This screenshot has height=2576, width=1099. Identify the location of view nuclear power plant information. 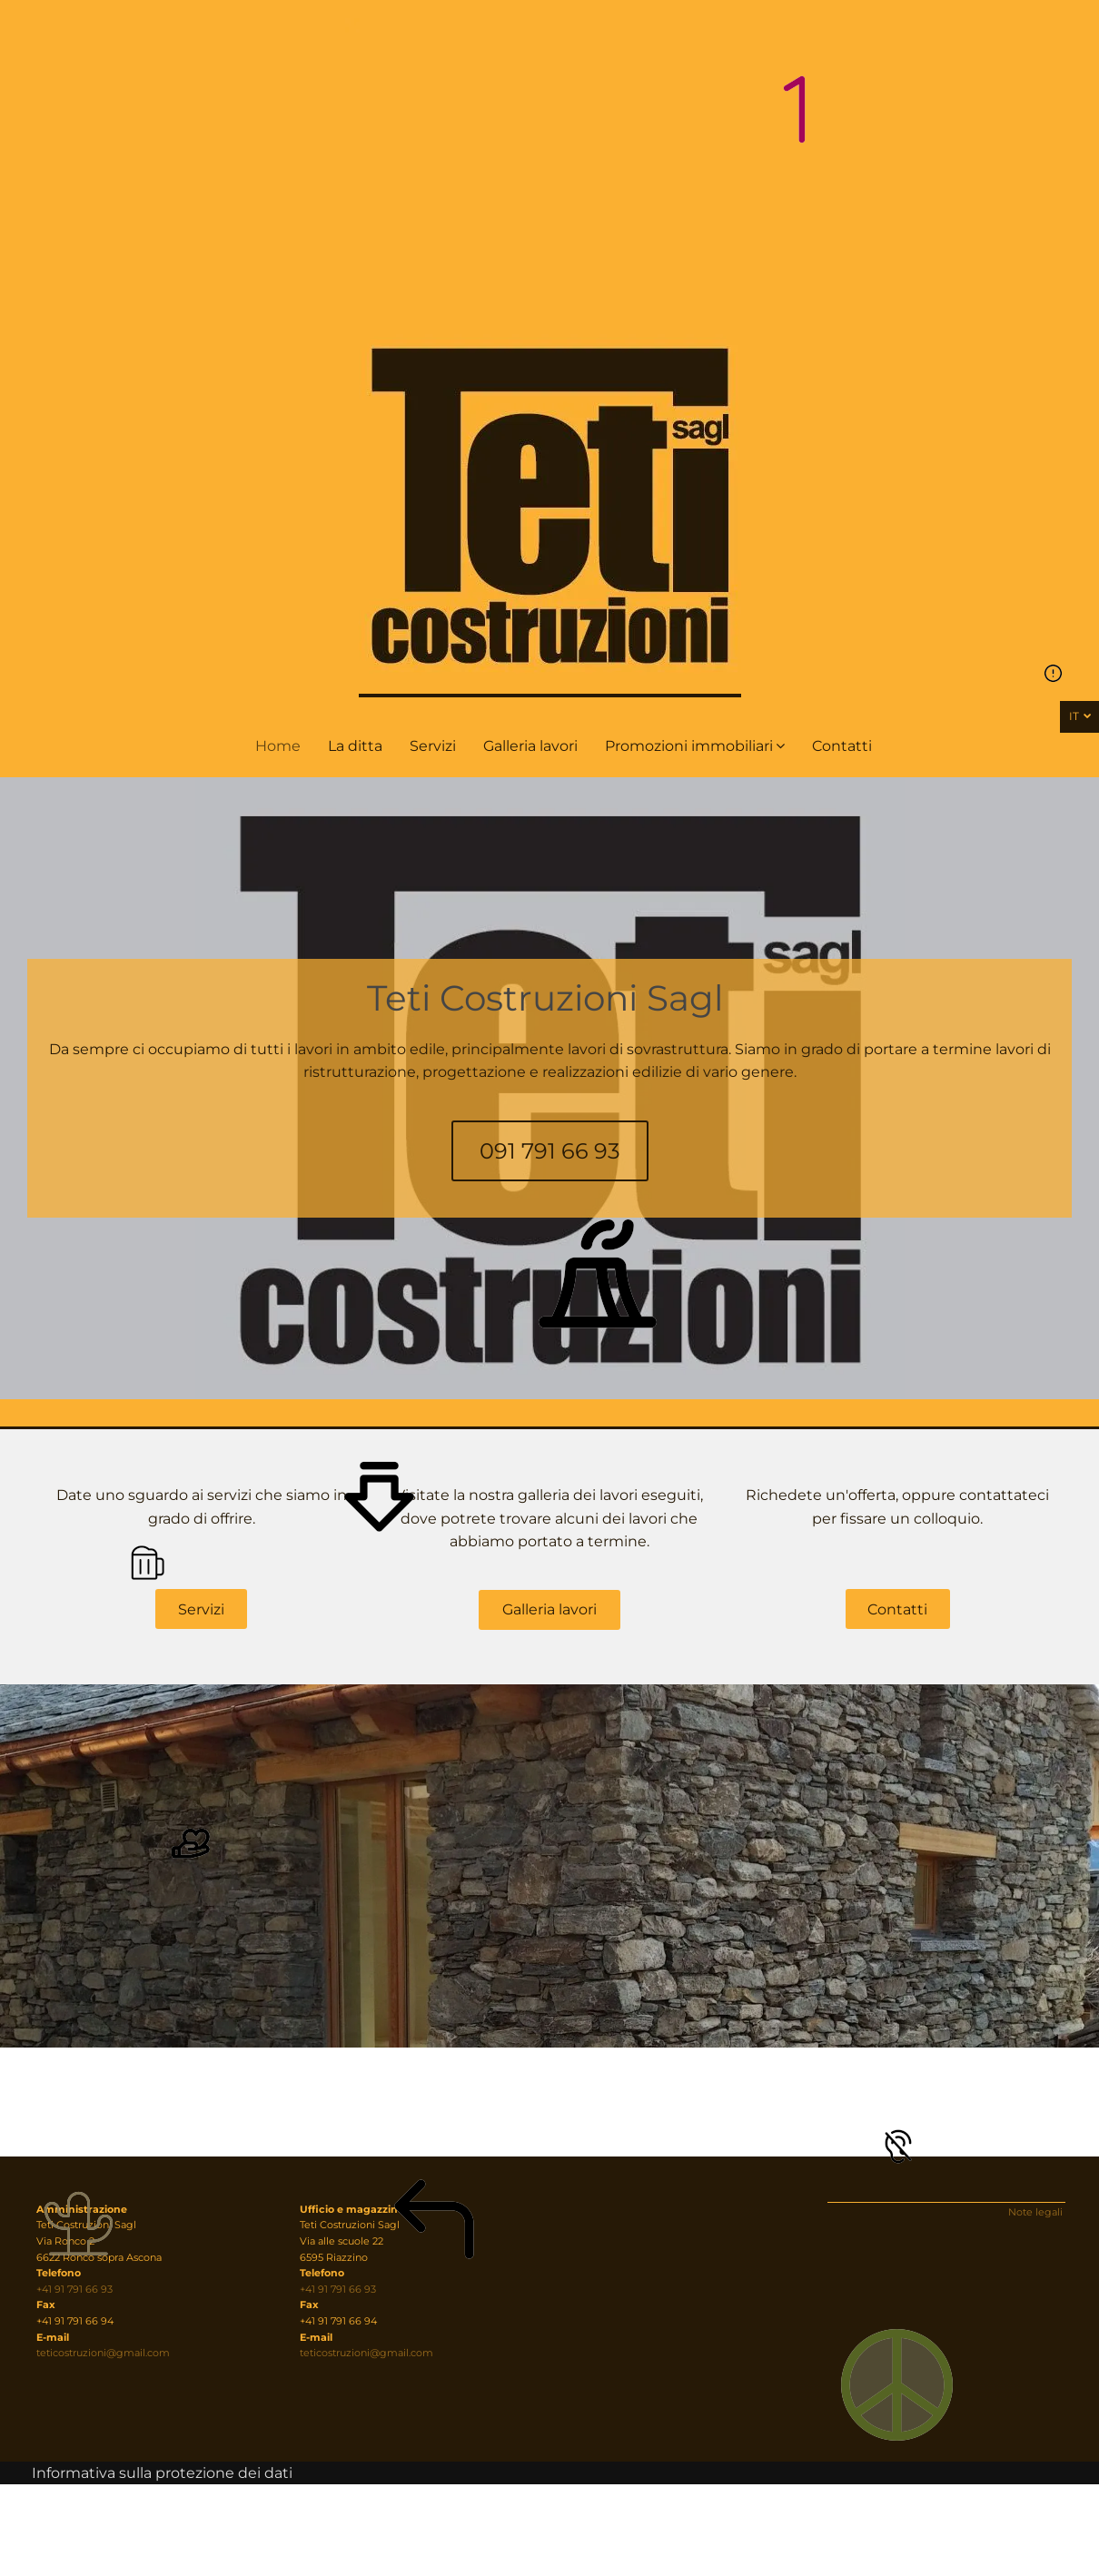
(598, 1280).